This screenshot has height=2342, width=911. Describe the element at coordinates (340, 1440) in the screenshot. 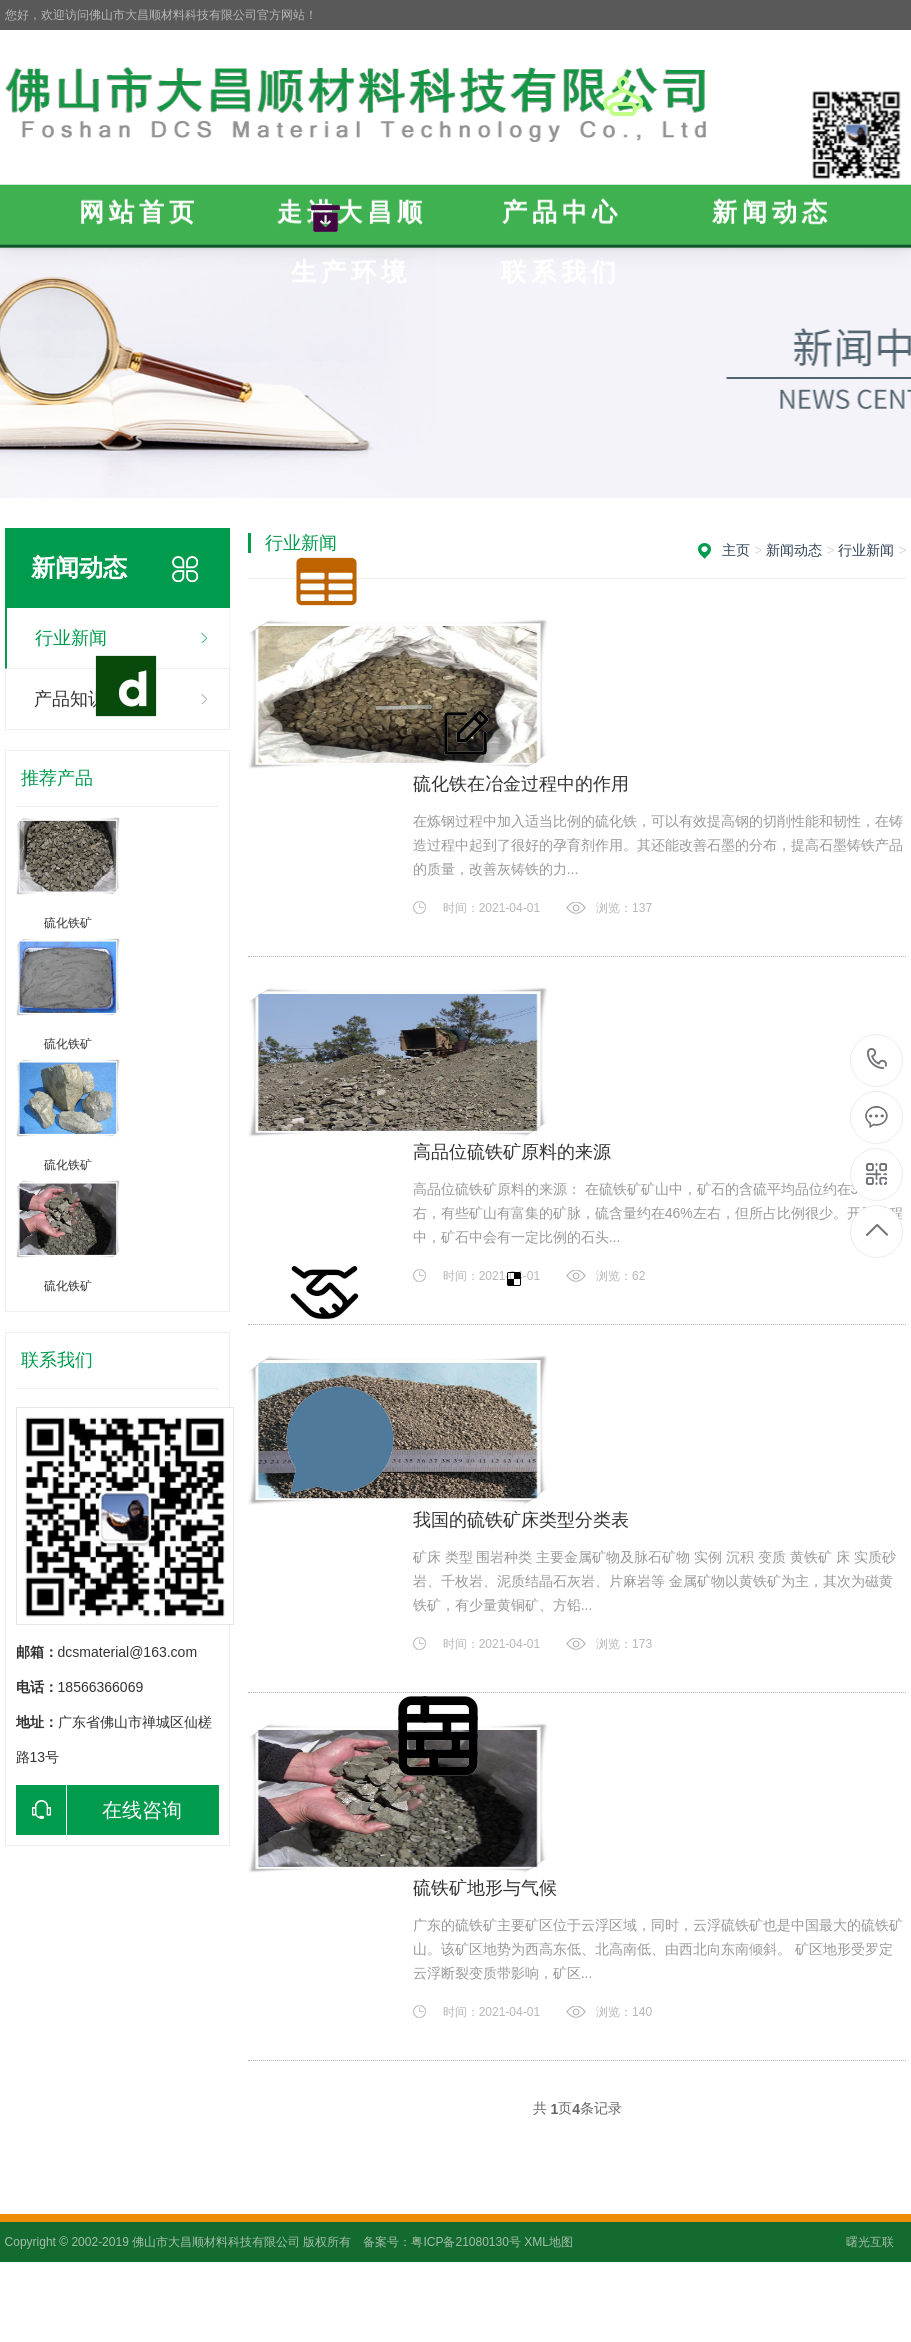

I see `open chat or messaging` at that location.